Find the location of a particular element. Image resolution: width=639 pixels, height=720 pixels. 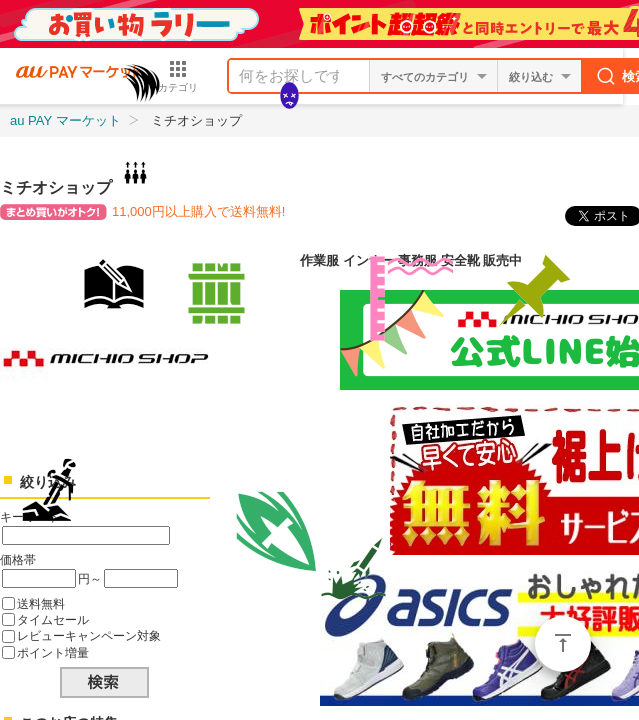

indicates game over or player death is located at coordinates (289, 95).